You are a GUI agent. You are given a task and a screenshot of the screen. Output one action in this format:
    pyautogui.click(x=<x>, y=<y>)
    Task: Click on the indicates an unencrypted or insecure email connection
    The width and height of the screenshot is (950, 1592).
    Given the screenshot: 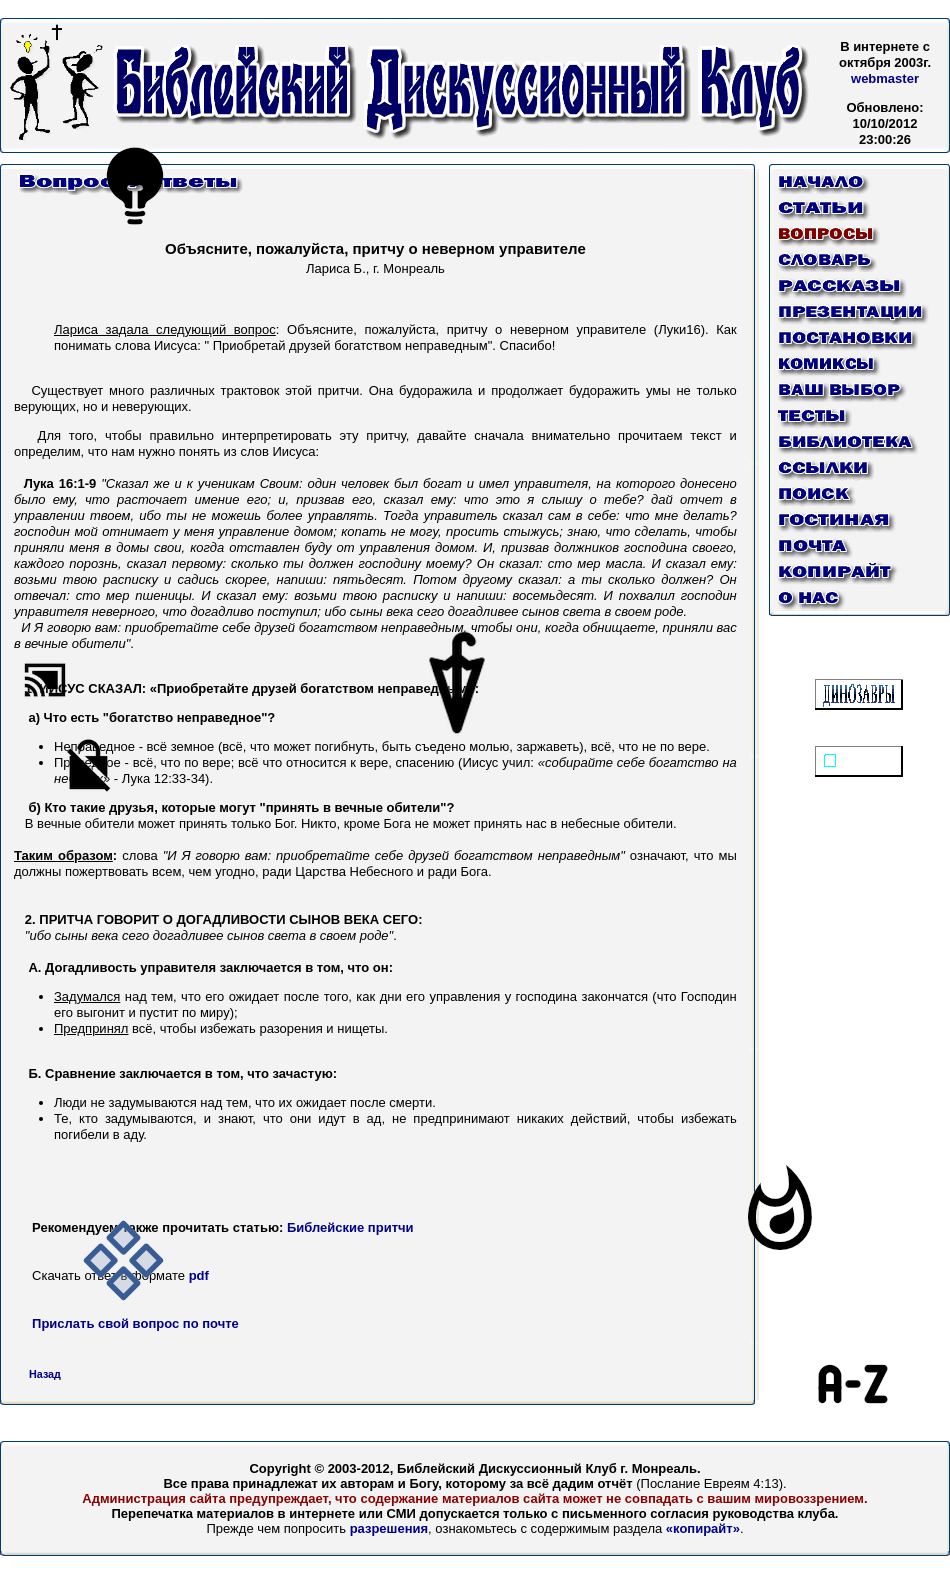 What is the action you would take?
    pyautogui.click(x=88, y=765)
    